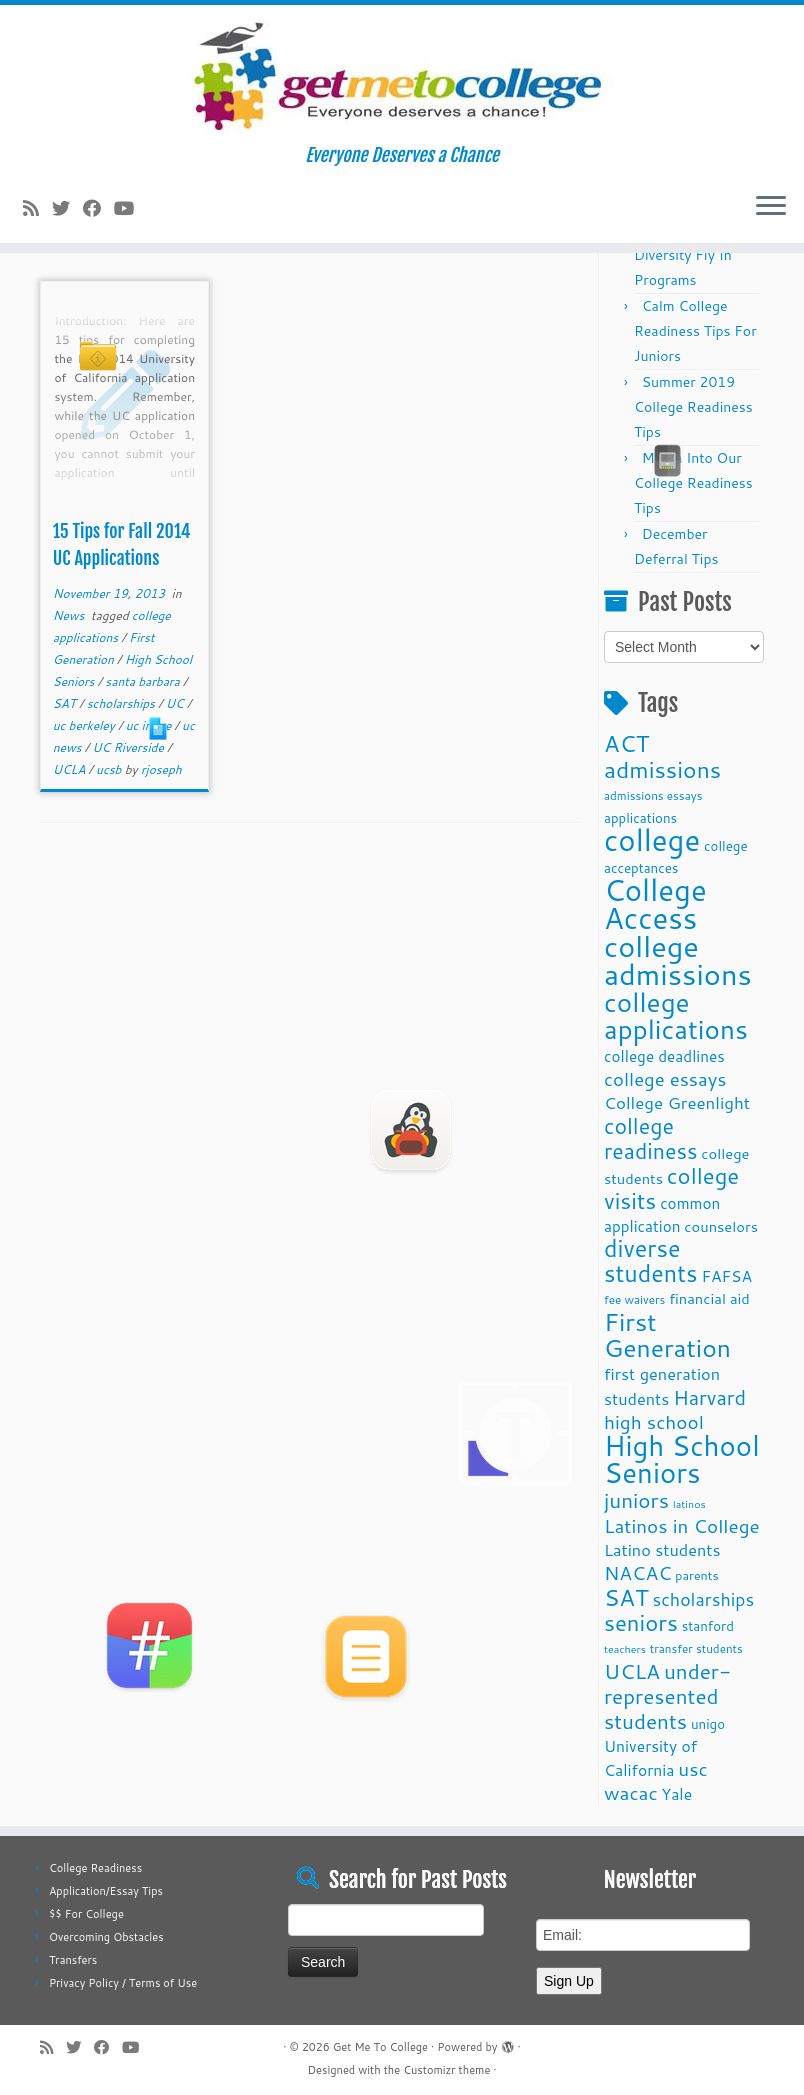  What do you see at coordinates (667, 460) in the screenshot?
I see `NES game ROM file` at bounding box center [667, 460].